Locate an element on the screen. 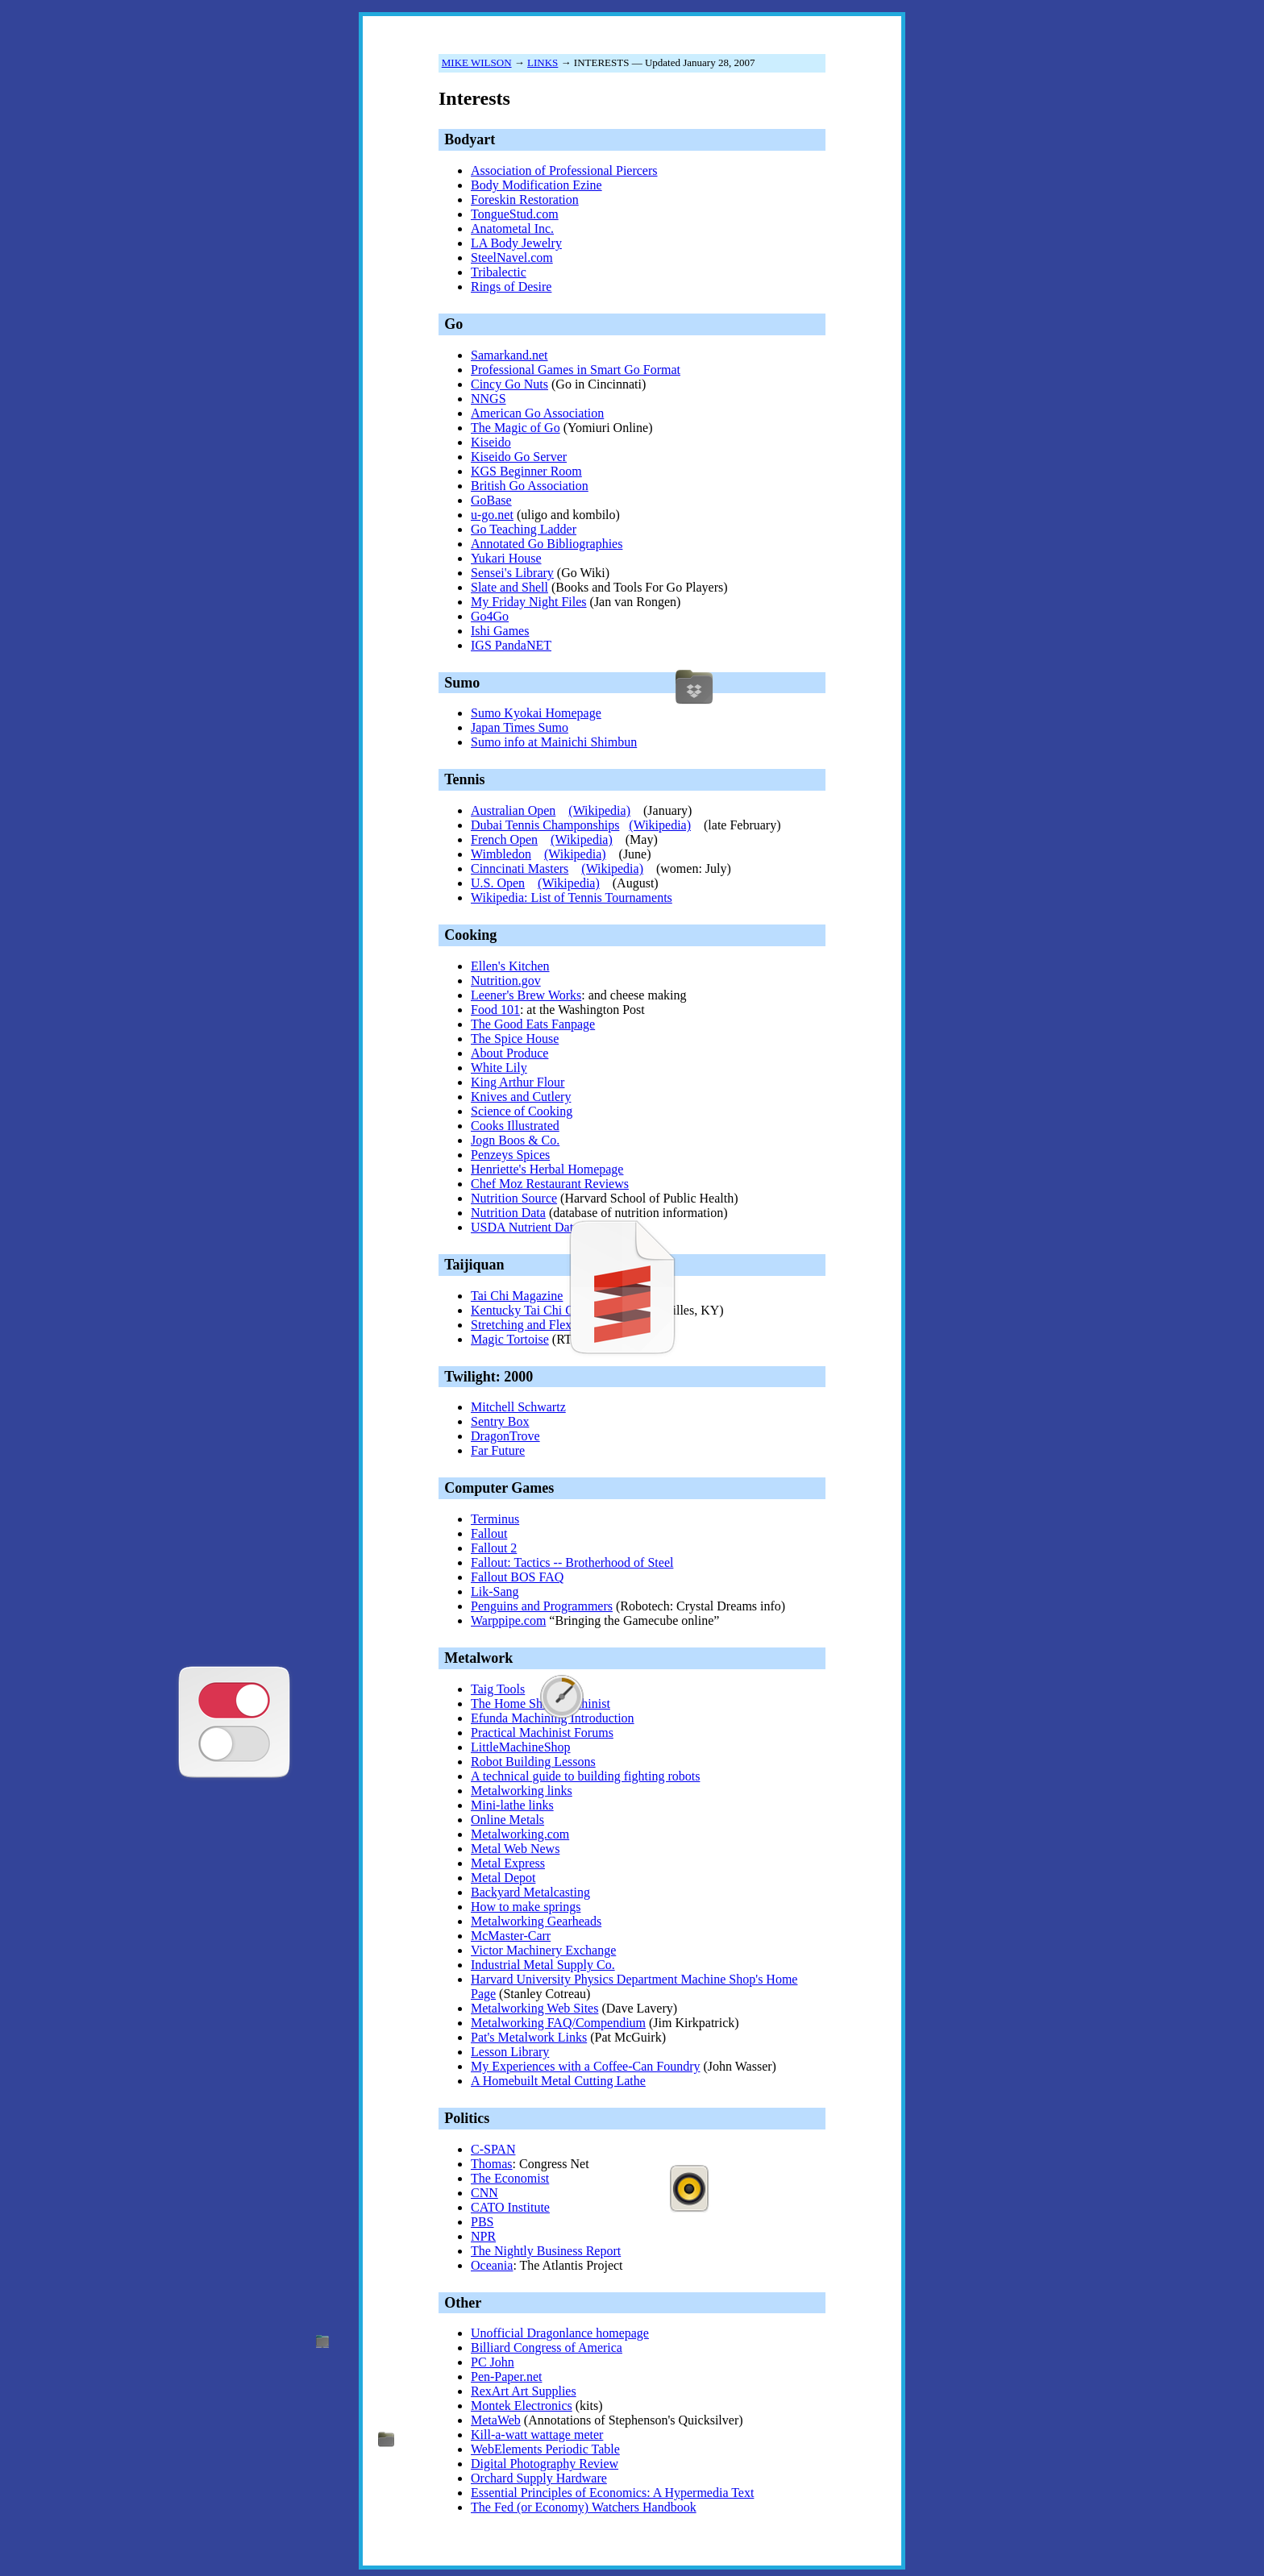 This screenshot has height=2576, width=1264. a scala programming language source file is located at coordinates (622, 1287).